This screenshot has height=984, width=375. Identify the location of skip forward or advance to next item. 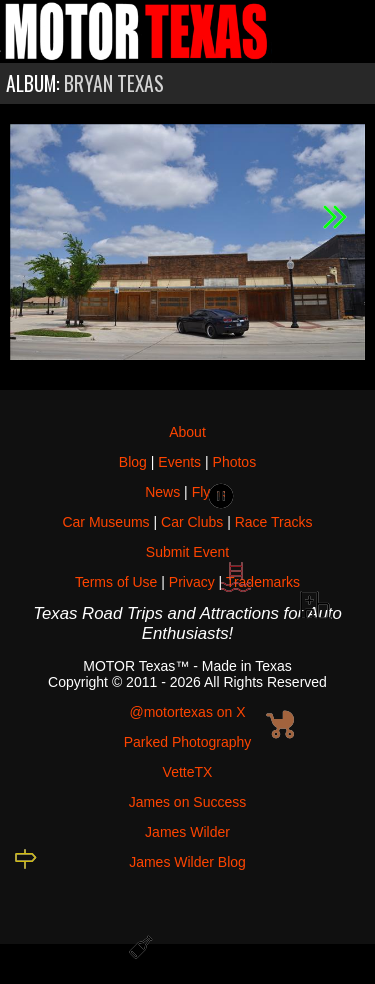
(334, 217).